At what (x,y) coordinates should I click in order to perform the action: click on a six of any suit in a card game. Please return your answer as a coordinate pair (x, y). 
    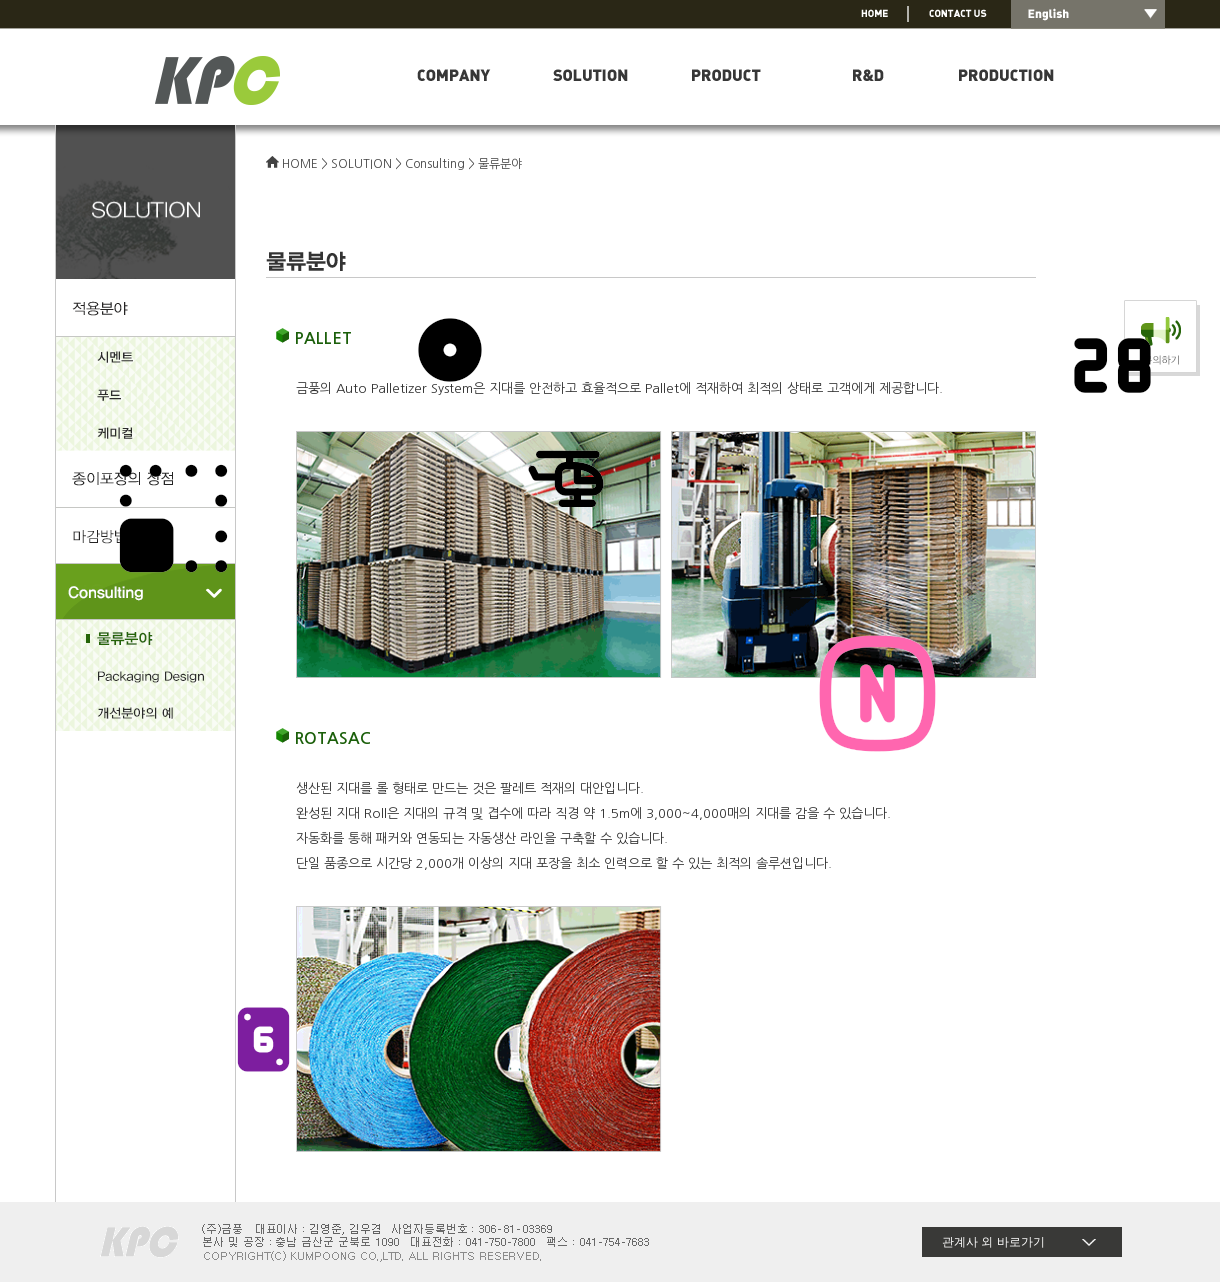
    Looking at the image, I should click on (263, 1039).